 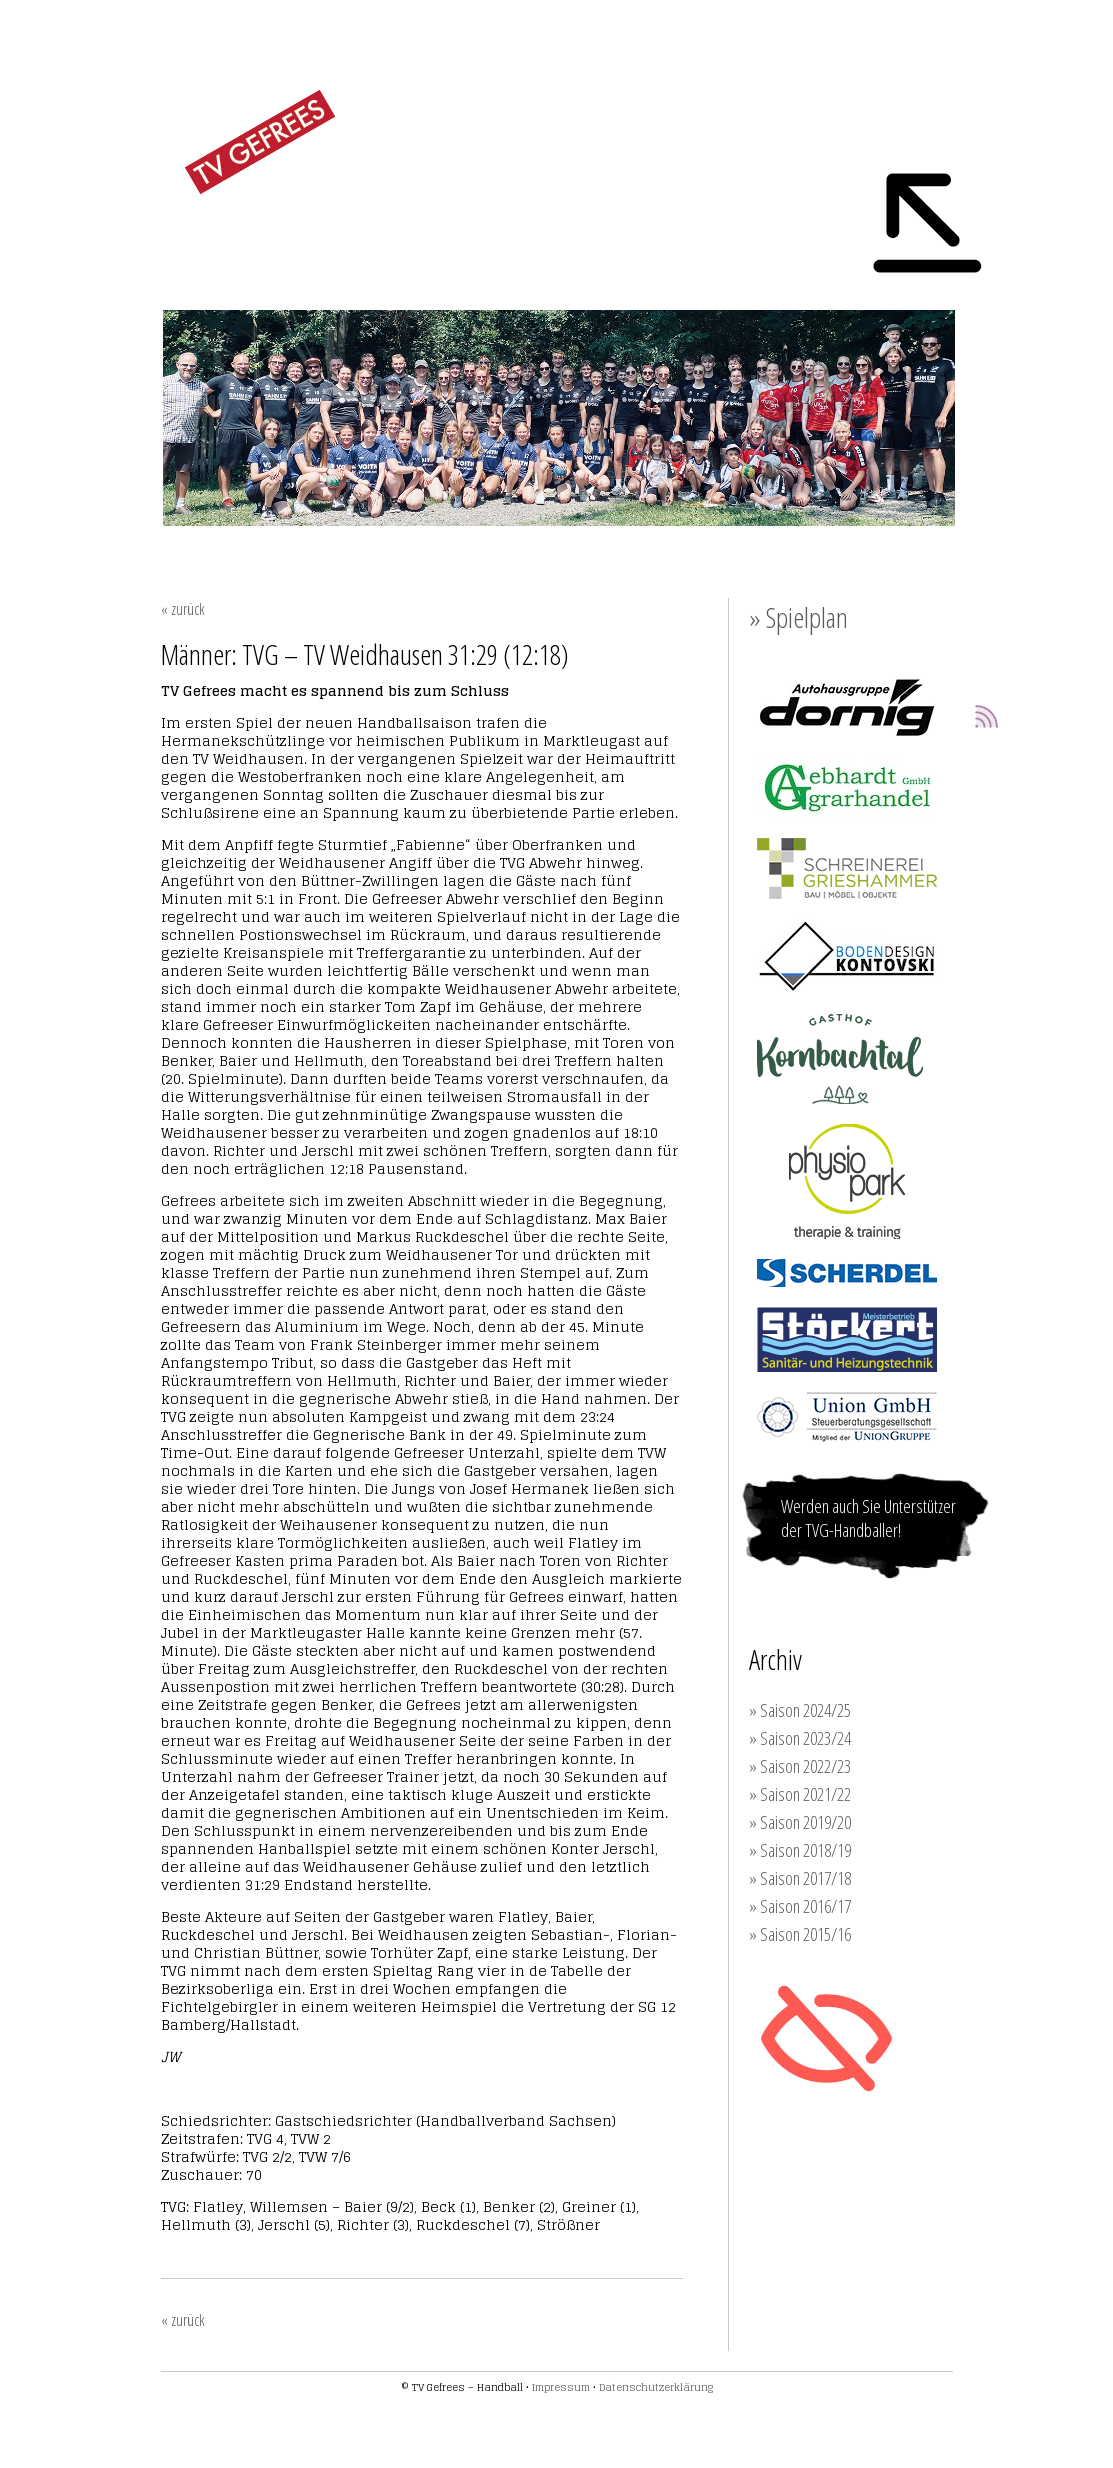 What do you see at coordinates (985, 717) in the screenshot?
I see `subscribe to RSS feed` at bounding box center [985, 717].